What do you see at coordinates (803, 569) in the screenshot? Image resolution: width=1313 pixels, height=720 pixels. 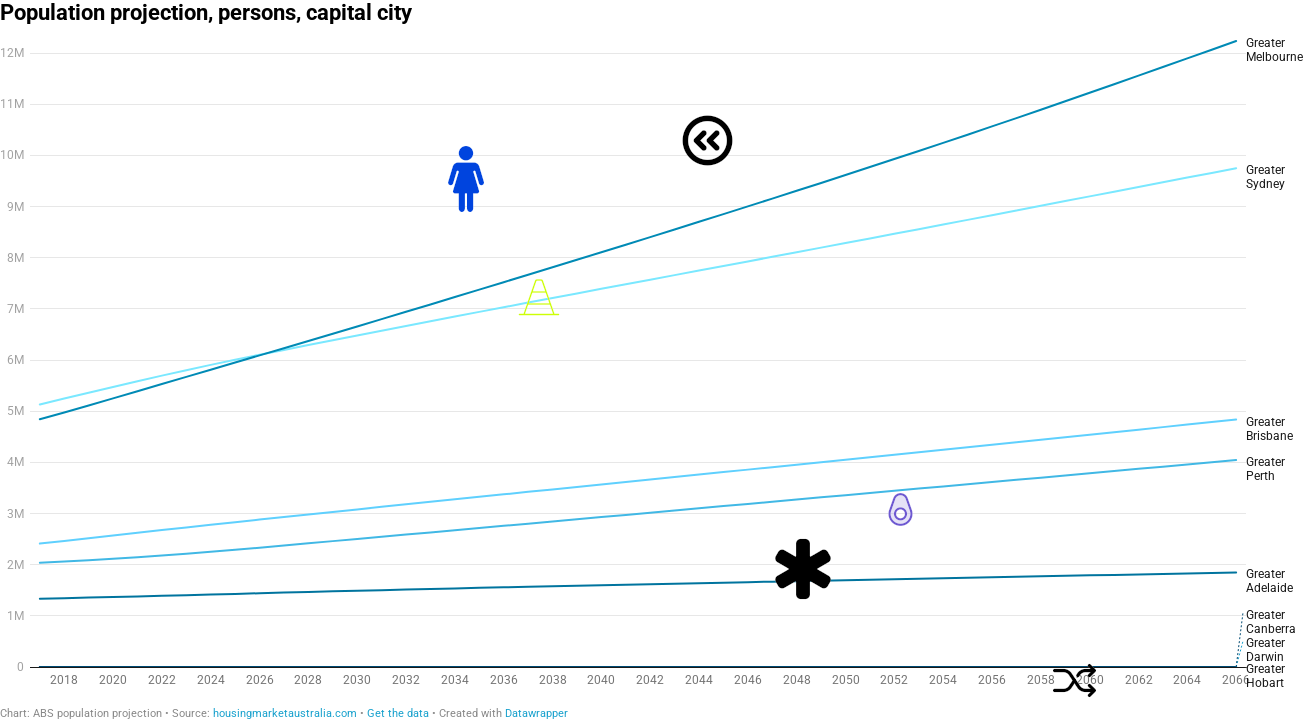 I see `access medical or health-related features` at bounding box center [803, 569].